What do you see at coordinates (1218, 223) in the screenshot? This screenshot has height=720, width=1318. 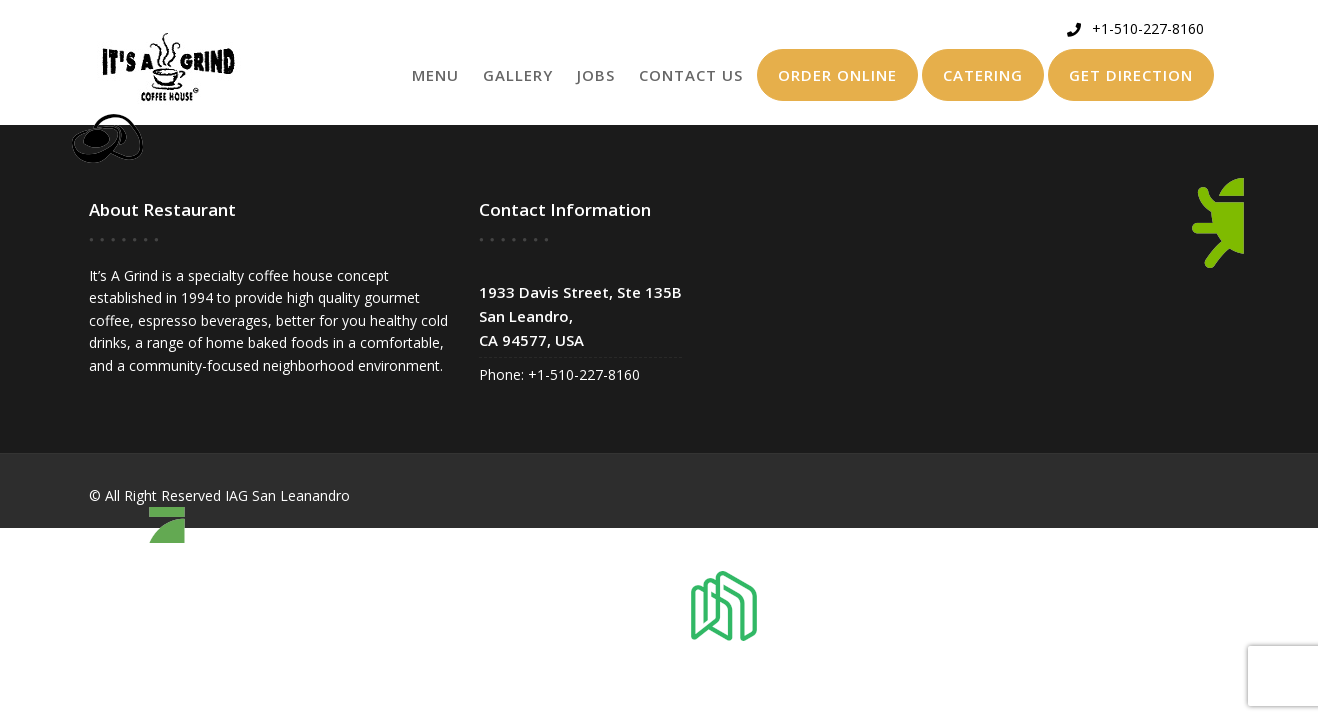 I see `open bug bounty platform logo` at bounding box center [1218, 223].